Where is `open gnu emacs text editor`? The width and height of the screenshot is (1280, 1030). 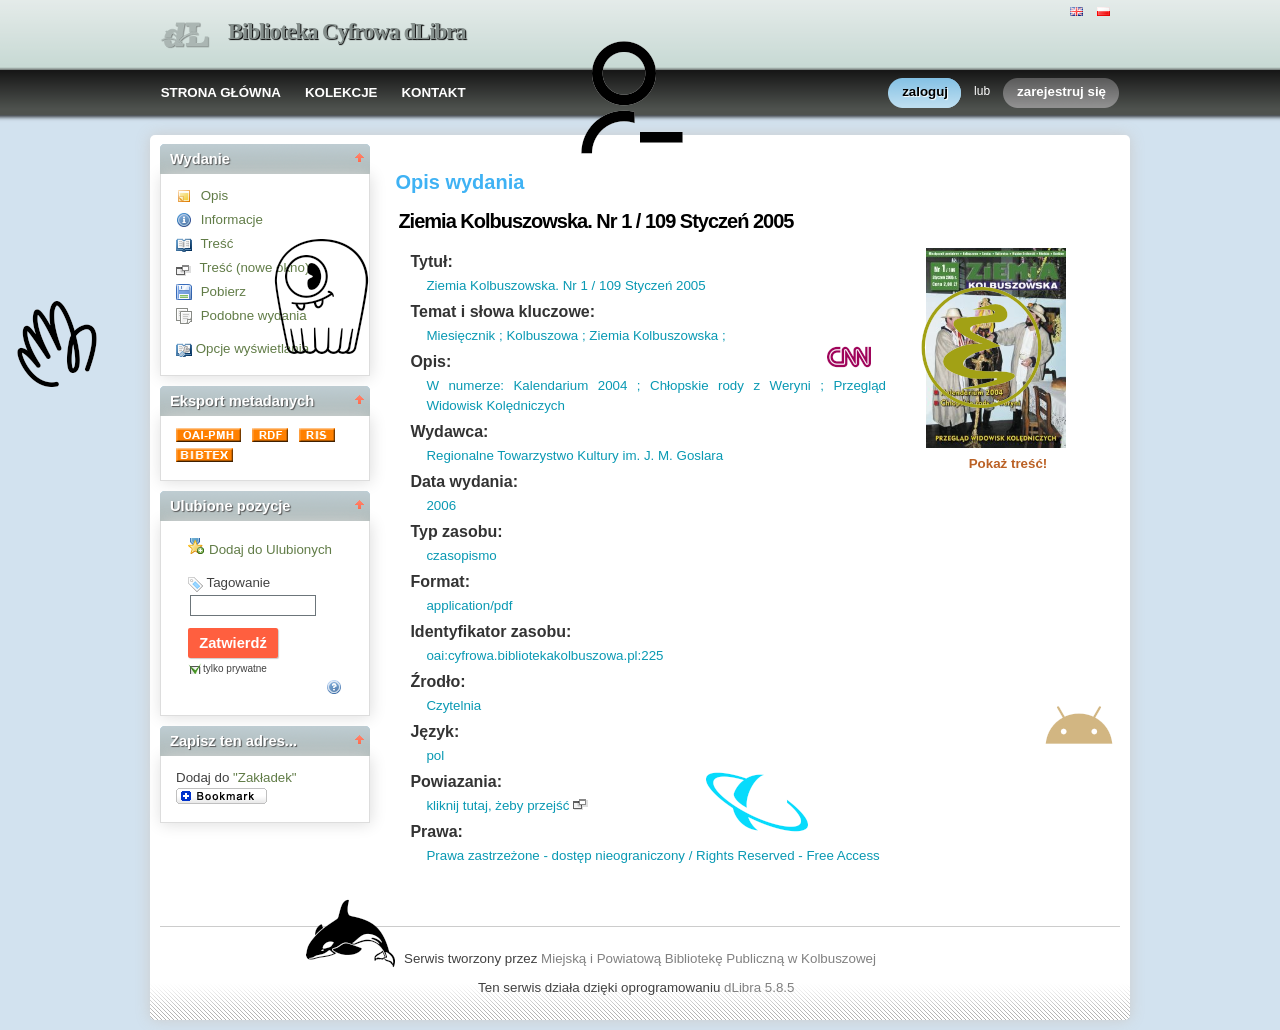
open gnu emacs text editor is located at coordinates (981, 347).